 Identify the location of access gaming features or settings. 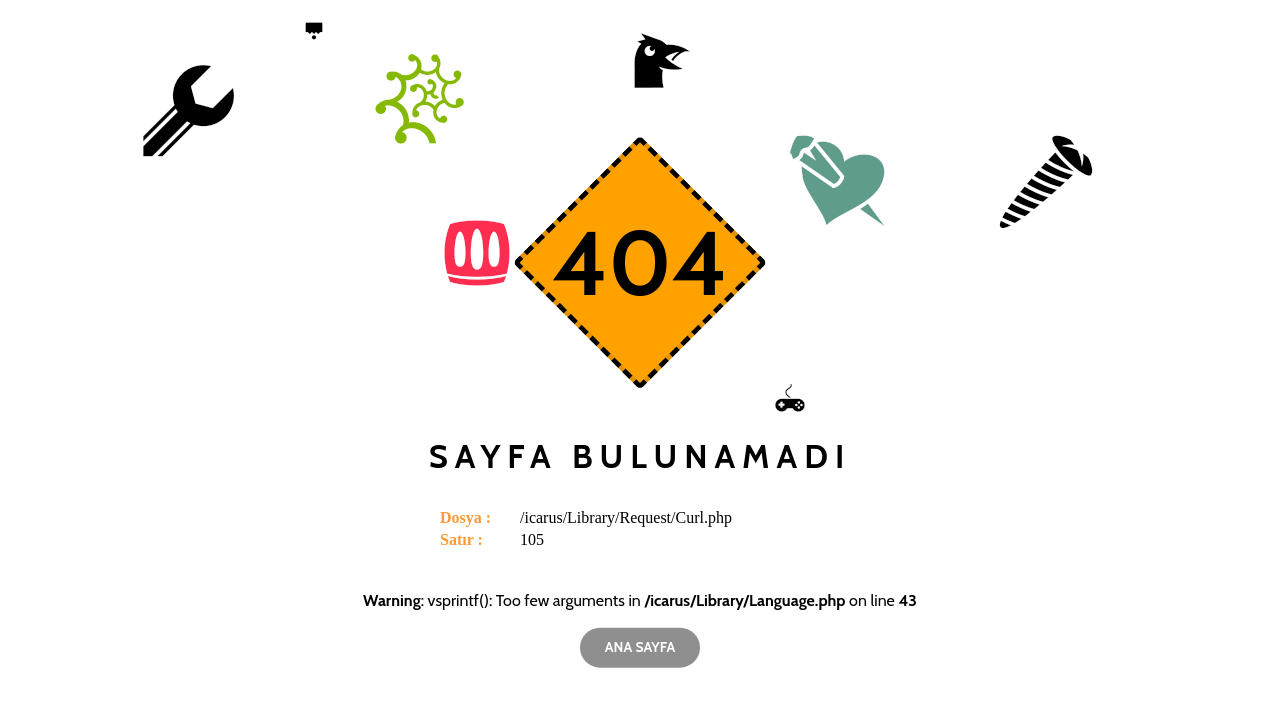
(790, 399).